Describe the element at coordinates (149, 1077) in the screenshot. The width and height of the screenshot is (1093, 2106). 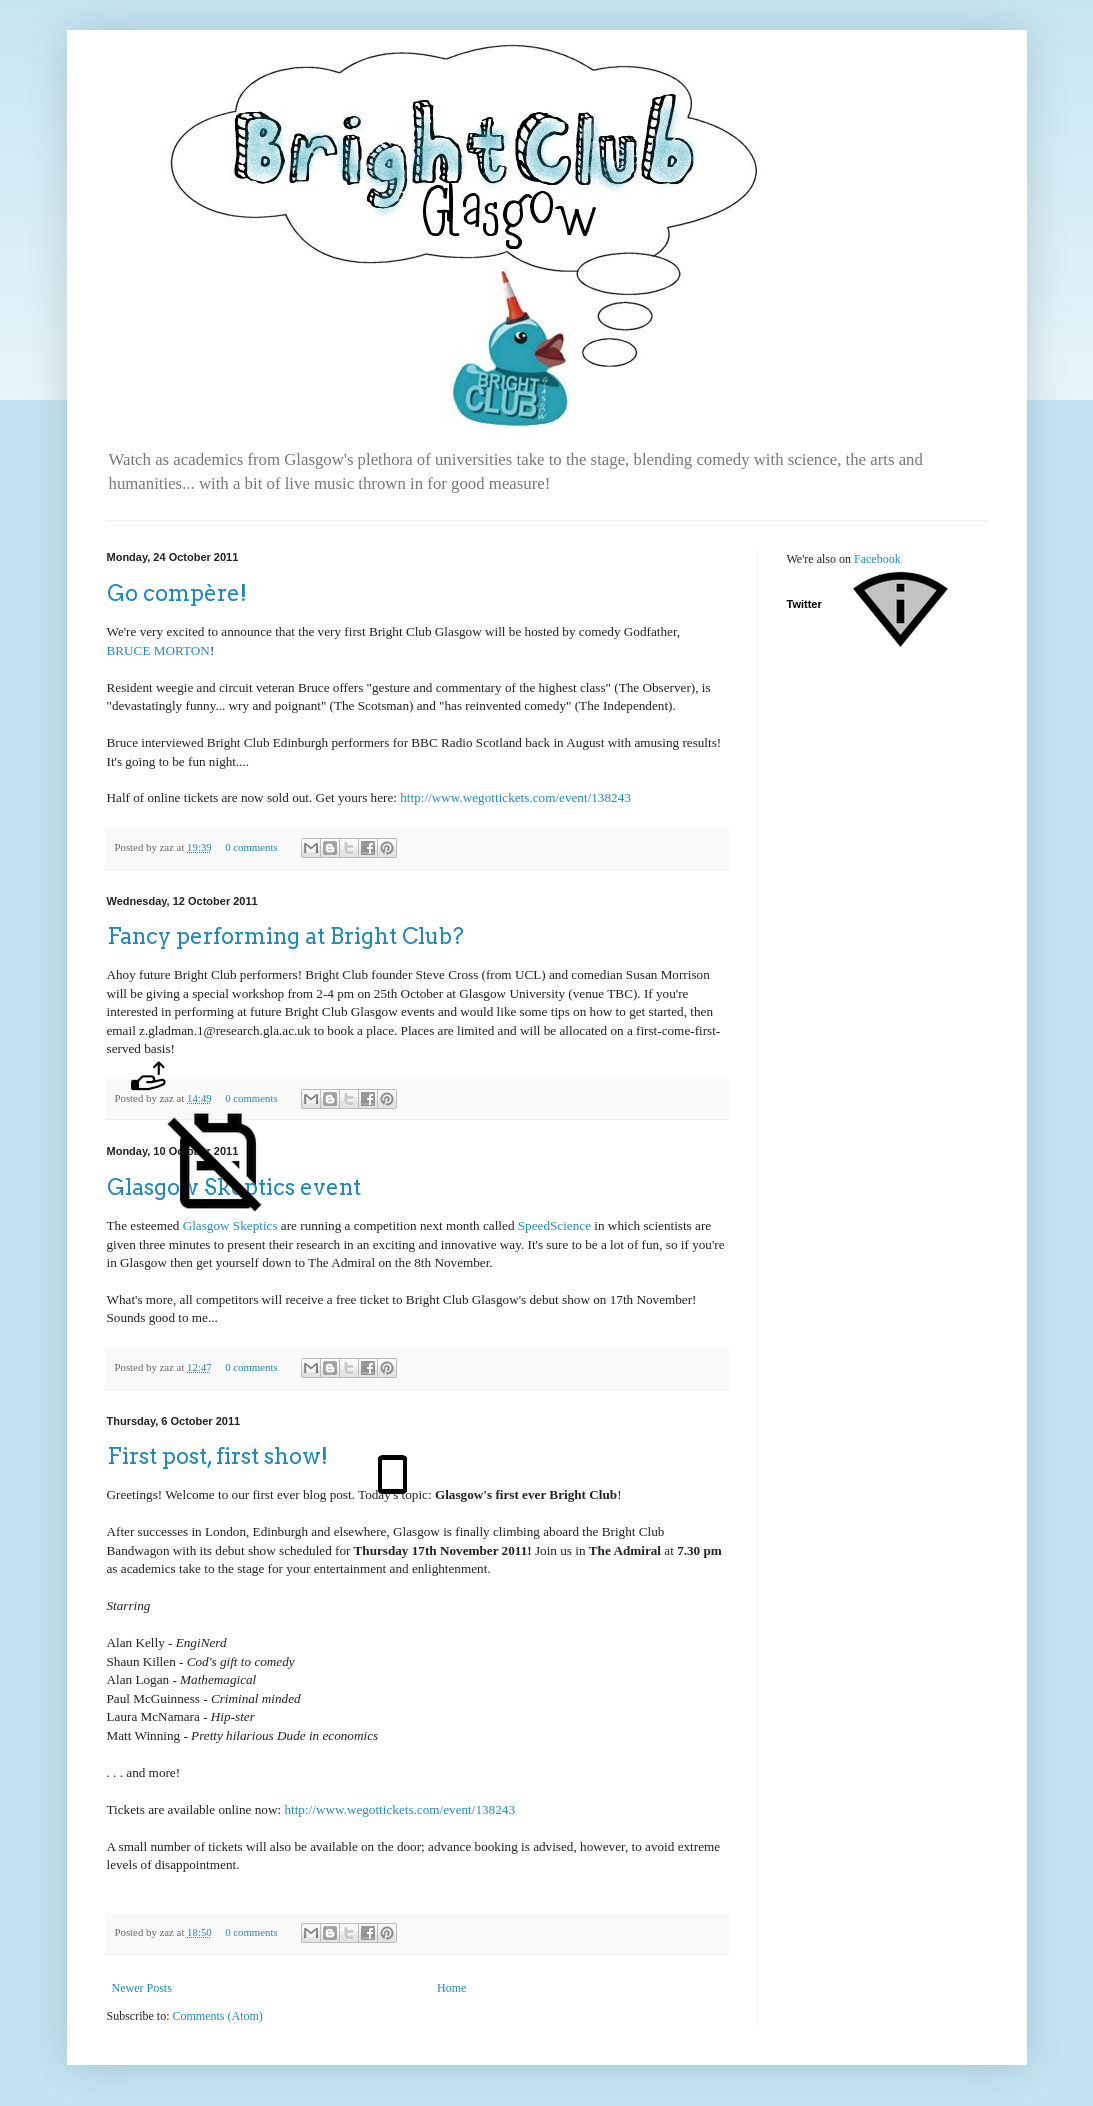
I see `upload or send a file` at that location.